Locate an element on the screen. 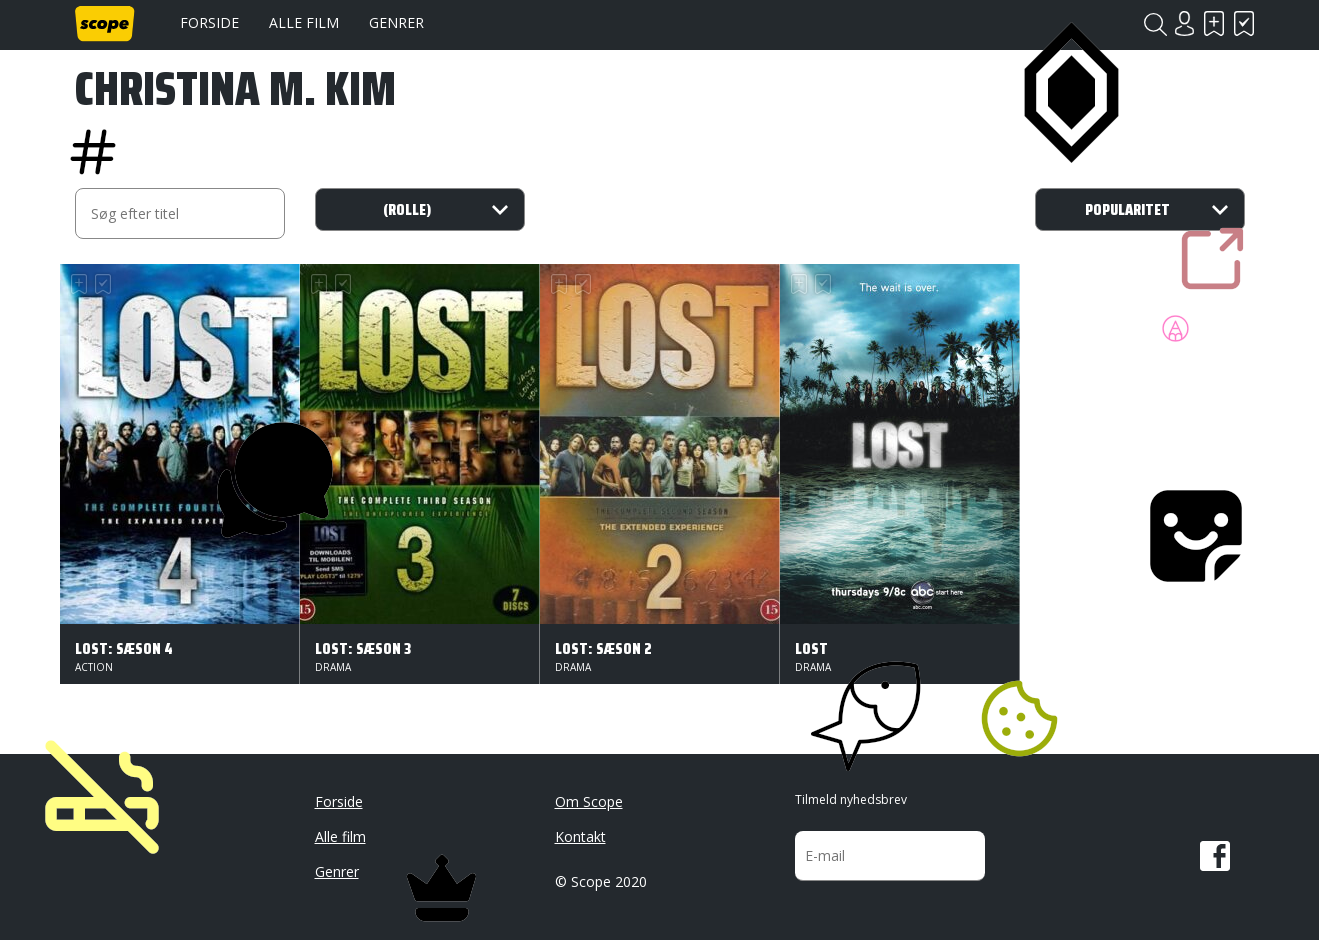 This screenshot has width=1319, height=940. edit your profile is located at coordinates (1175, 328).